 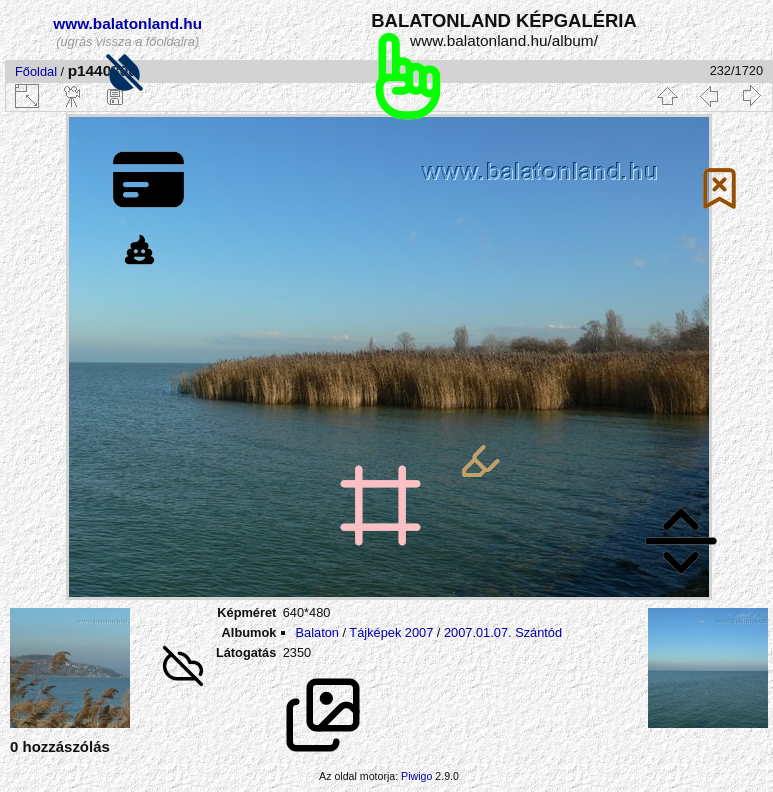 I want to click on adjust or define a crop area, so click(x=380, y=505).